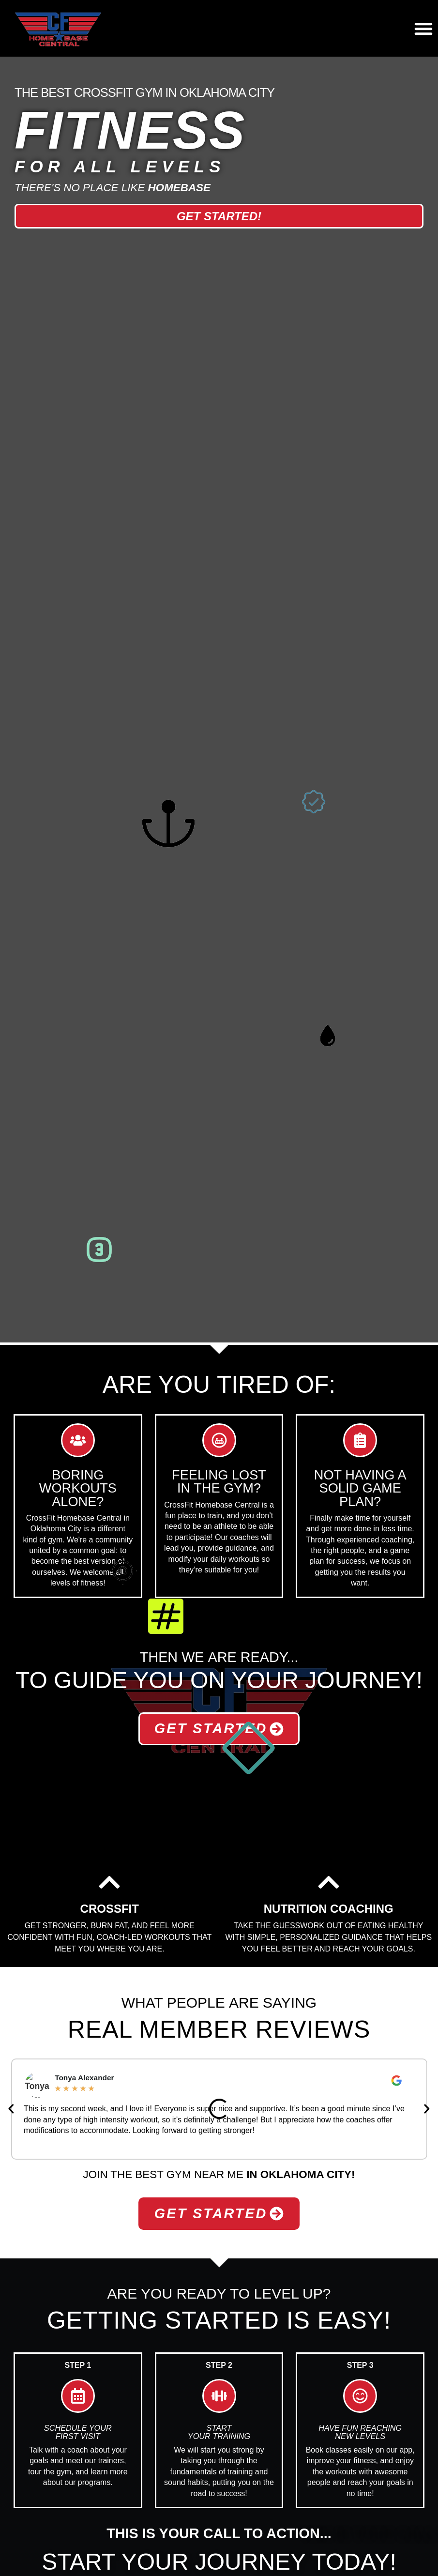 The height and width of the screenshot is (2576, 438). Describe the element at coordinates (314, 802) in the screenshot. I see `indicates verified or authenticated status` at that location.